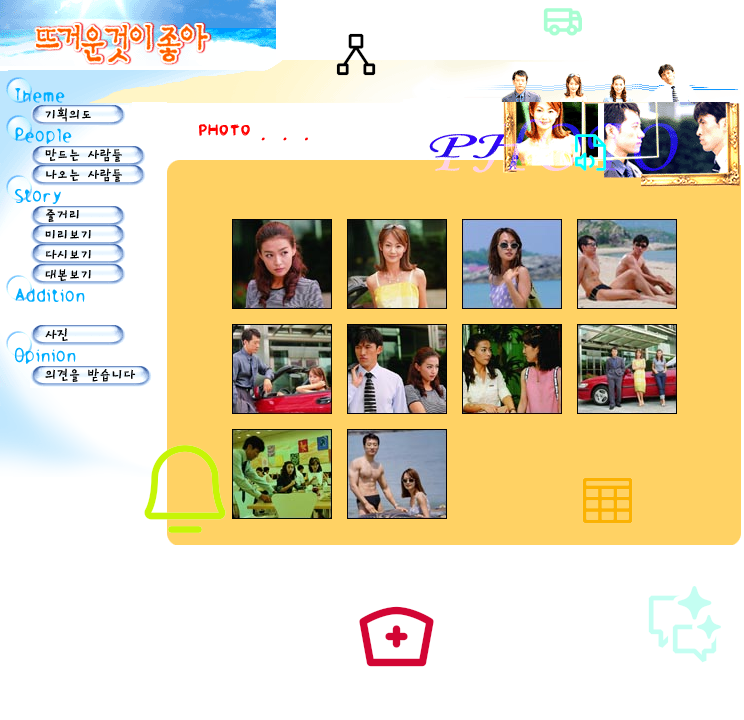  What do you see at coordinates (682, 624) in the screenshot?
I see `start an AI-powered conversation` at bounding box center [682, 624].